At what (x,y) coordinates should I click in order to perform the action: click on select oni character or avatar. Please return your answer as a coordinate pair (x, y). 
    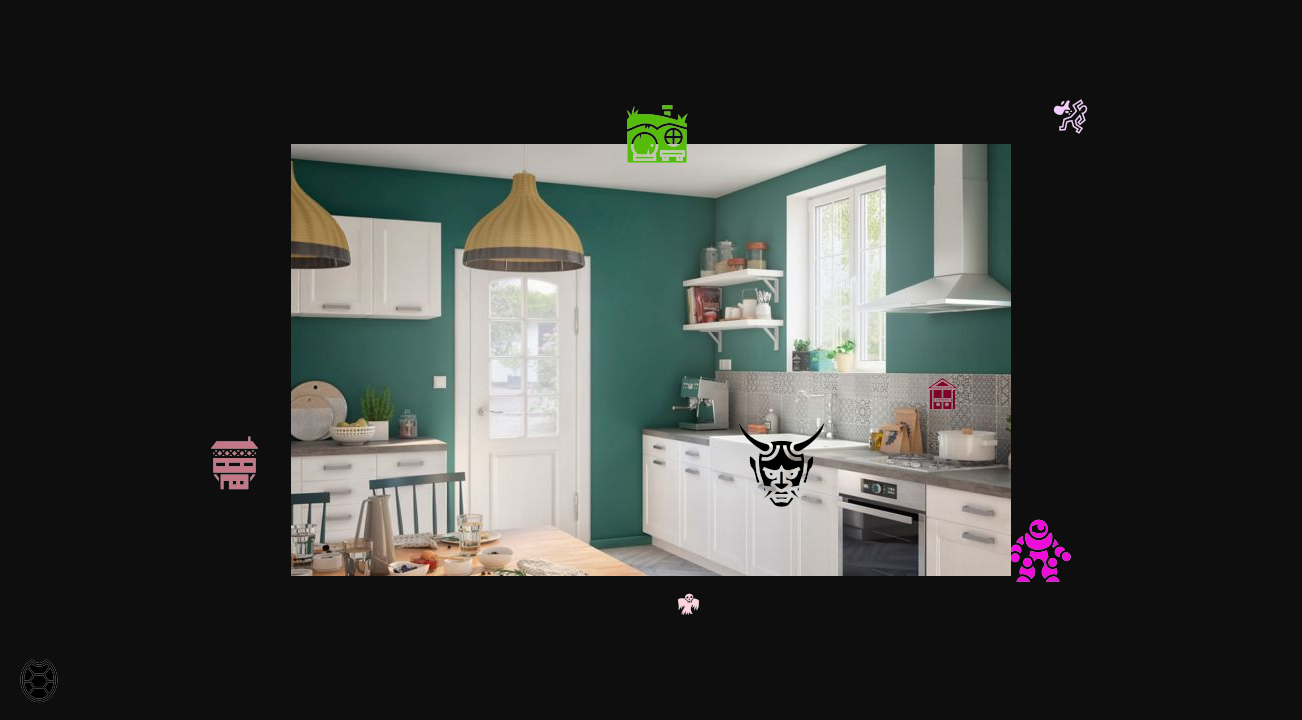
    Looking at the image, I should click on (781, 464).